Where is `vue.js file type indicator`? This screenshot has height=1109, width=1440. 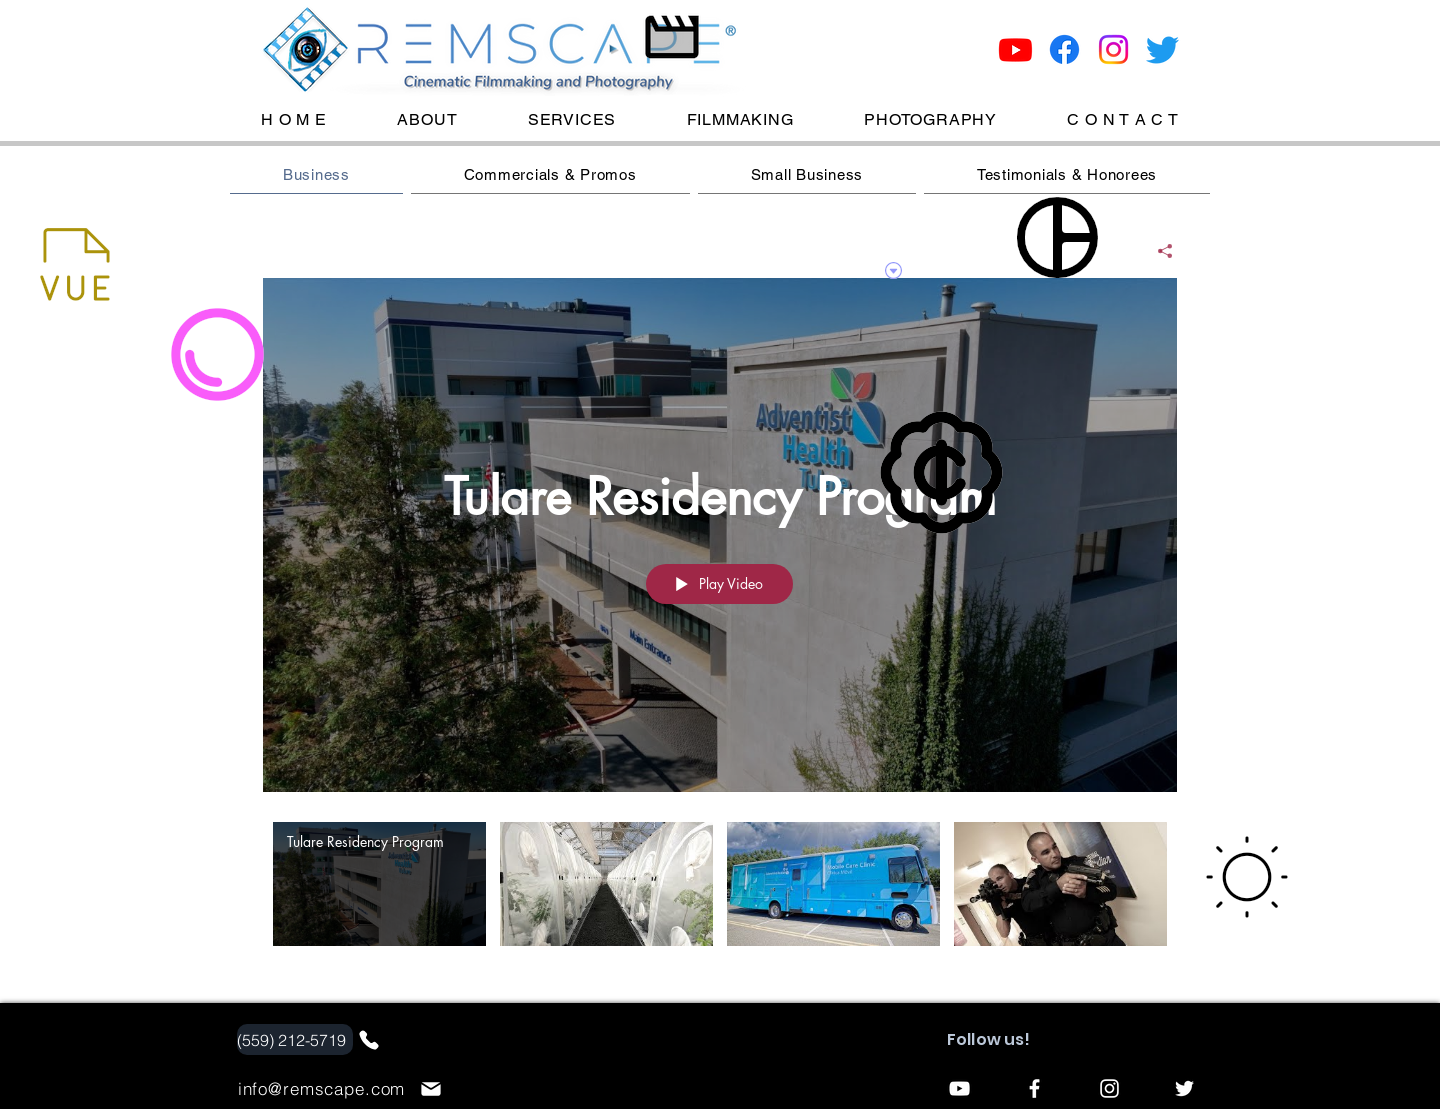
vue.js file type indicator is located at coordinates (76, 267).